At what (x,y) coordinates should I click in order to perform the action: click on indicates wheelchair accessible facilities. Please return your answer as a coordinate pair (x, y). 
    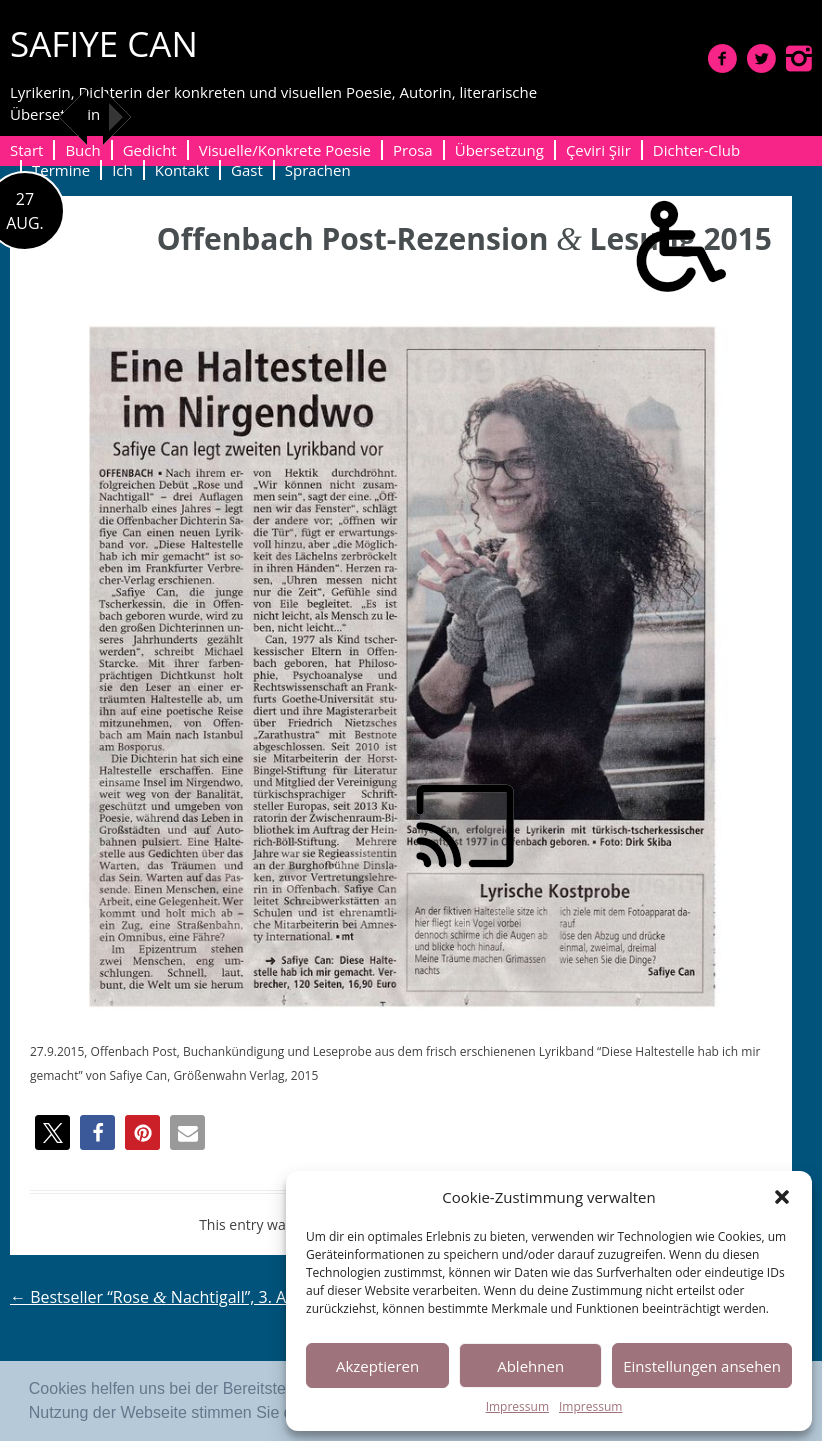
    Looking at the image, I should click on (674, 248).